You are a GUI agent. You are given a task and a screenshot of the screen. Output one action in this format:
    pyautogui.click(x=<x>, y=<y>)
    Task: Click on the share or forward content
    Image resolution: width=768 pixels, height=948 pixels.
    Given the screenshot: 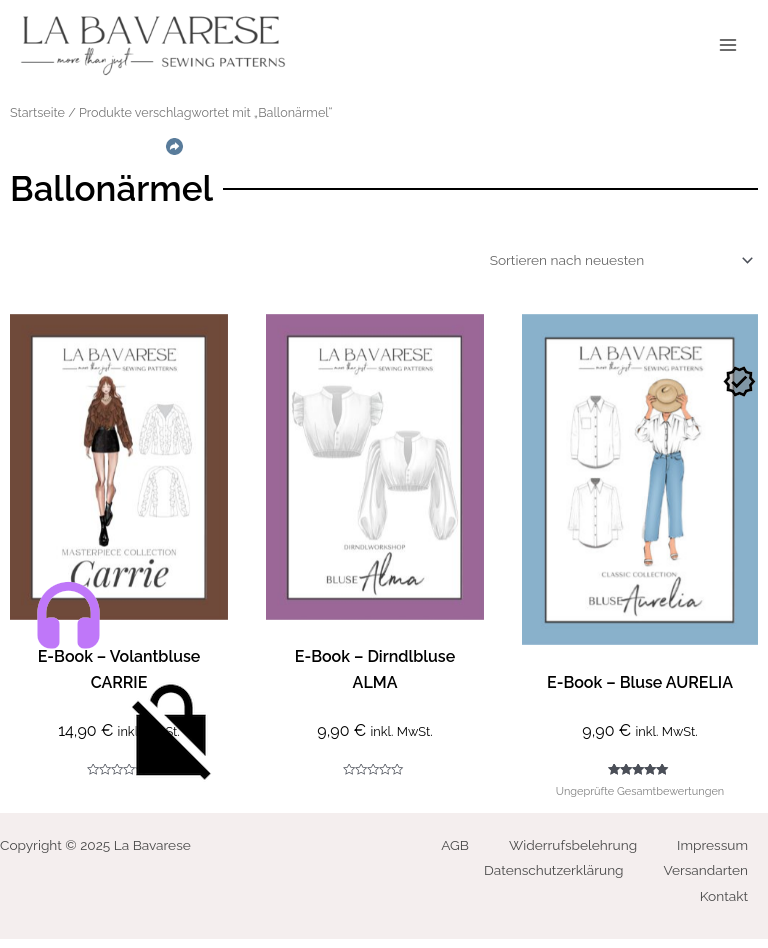 What is the action you would take?
    pyautogui.click(x=174, y=146)
    